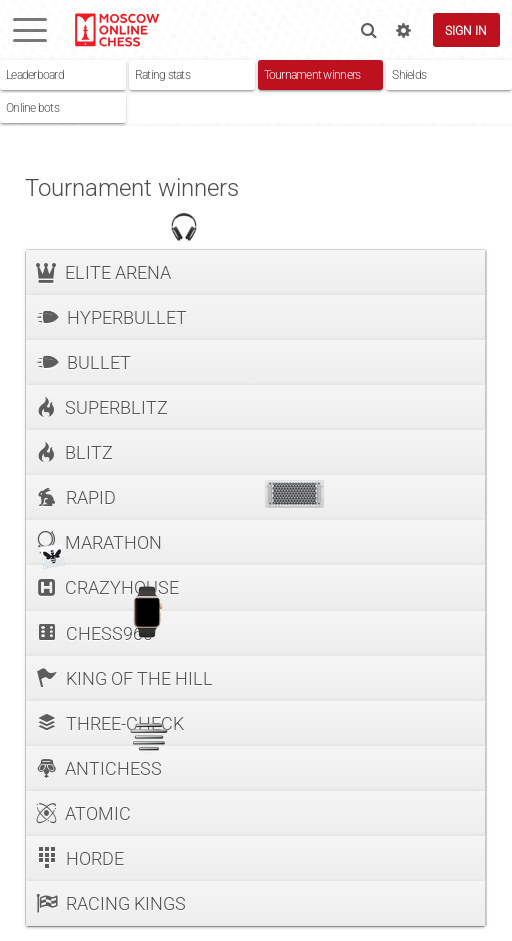 The width and height of the screenshot is (512, 941). I want to click on open Kandji Agent for device management, so click(52, 556).